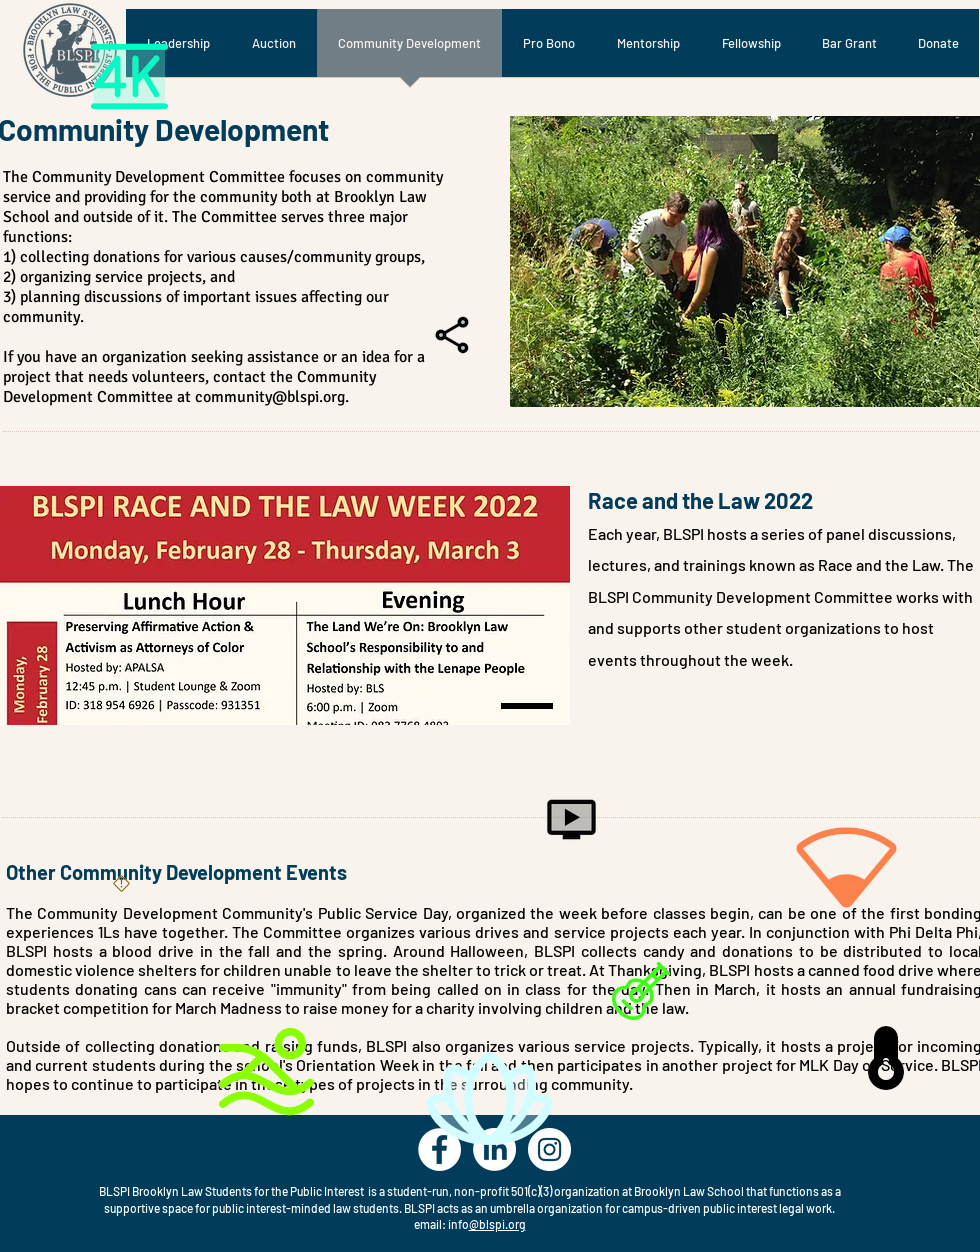 The width and height of the screenshot is (980, 1252). What do you see at coordinates (886, 1058) in the screenshot?
I see `indicates low temperature reading` at bounding box center [886, 1058].